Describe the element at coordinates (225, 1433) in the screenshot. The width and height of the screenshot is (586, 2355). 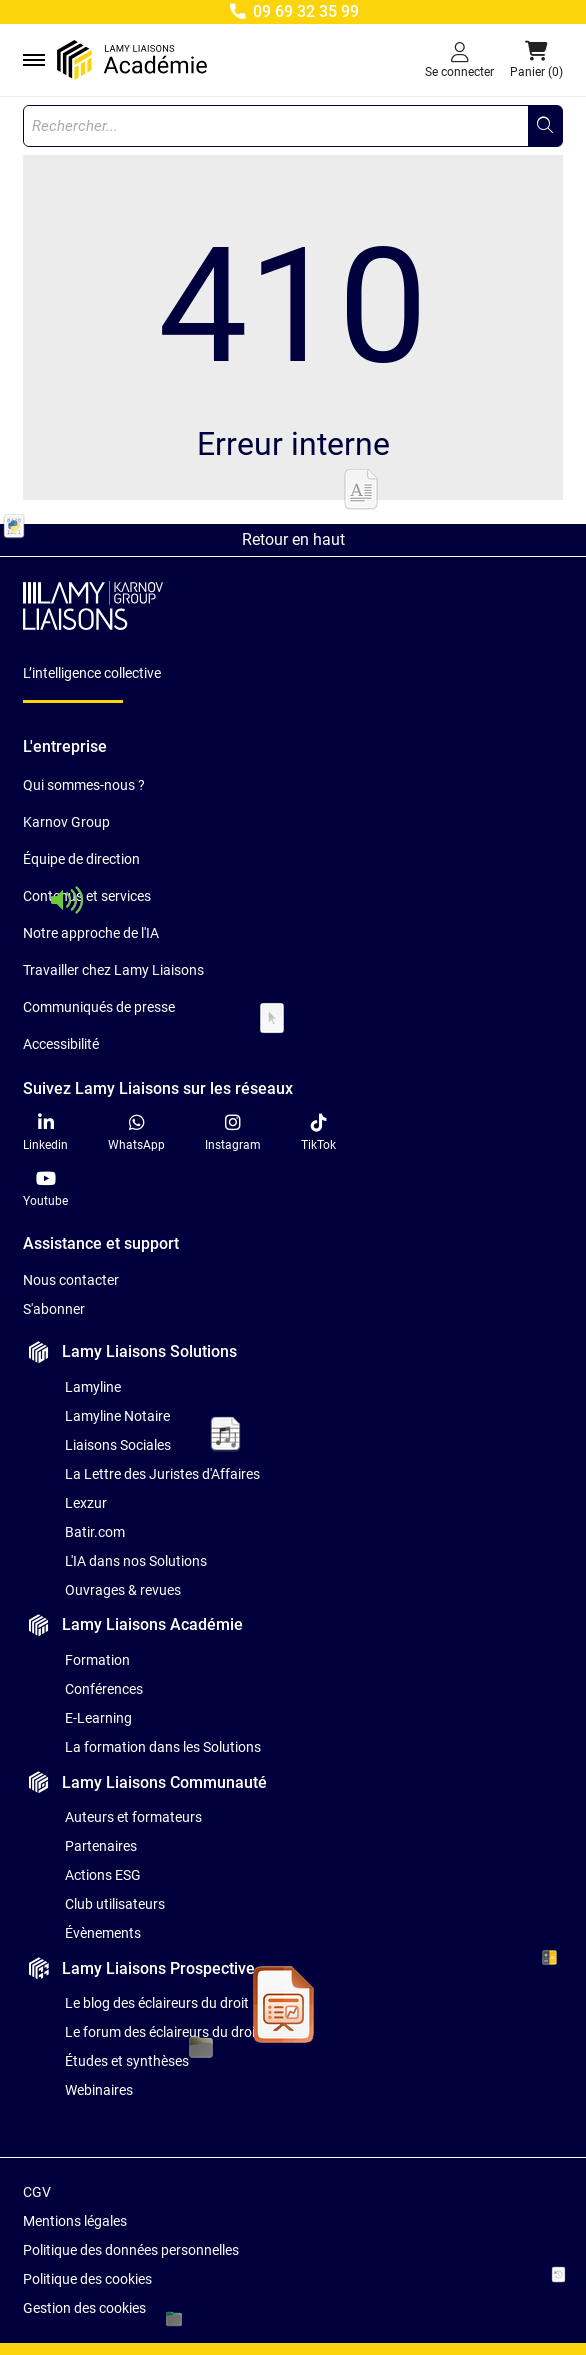
I see `an eMelody ringtone file` at that location.